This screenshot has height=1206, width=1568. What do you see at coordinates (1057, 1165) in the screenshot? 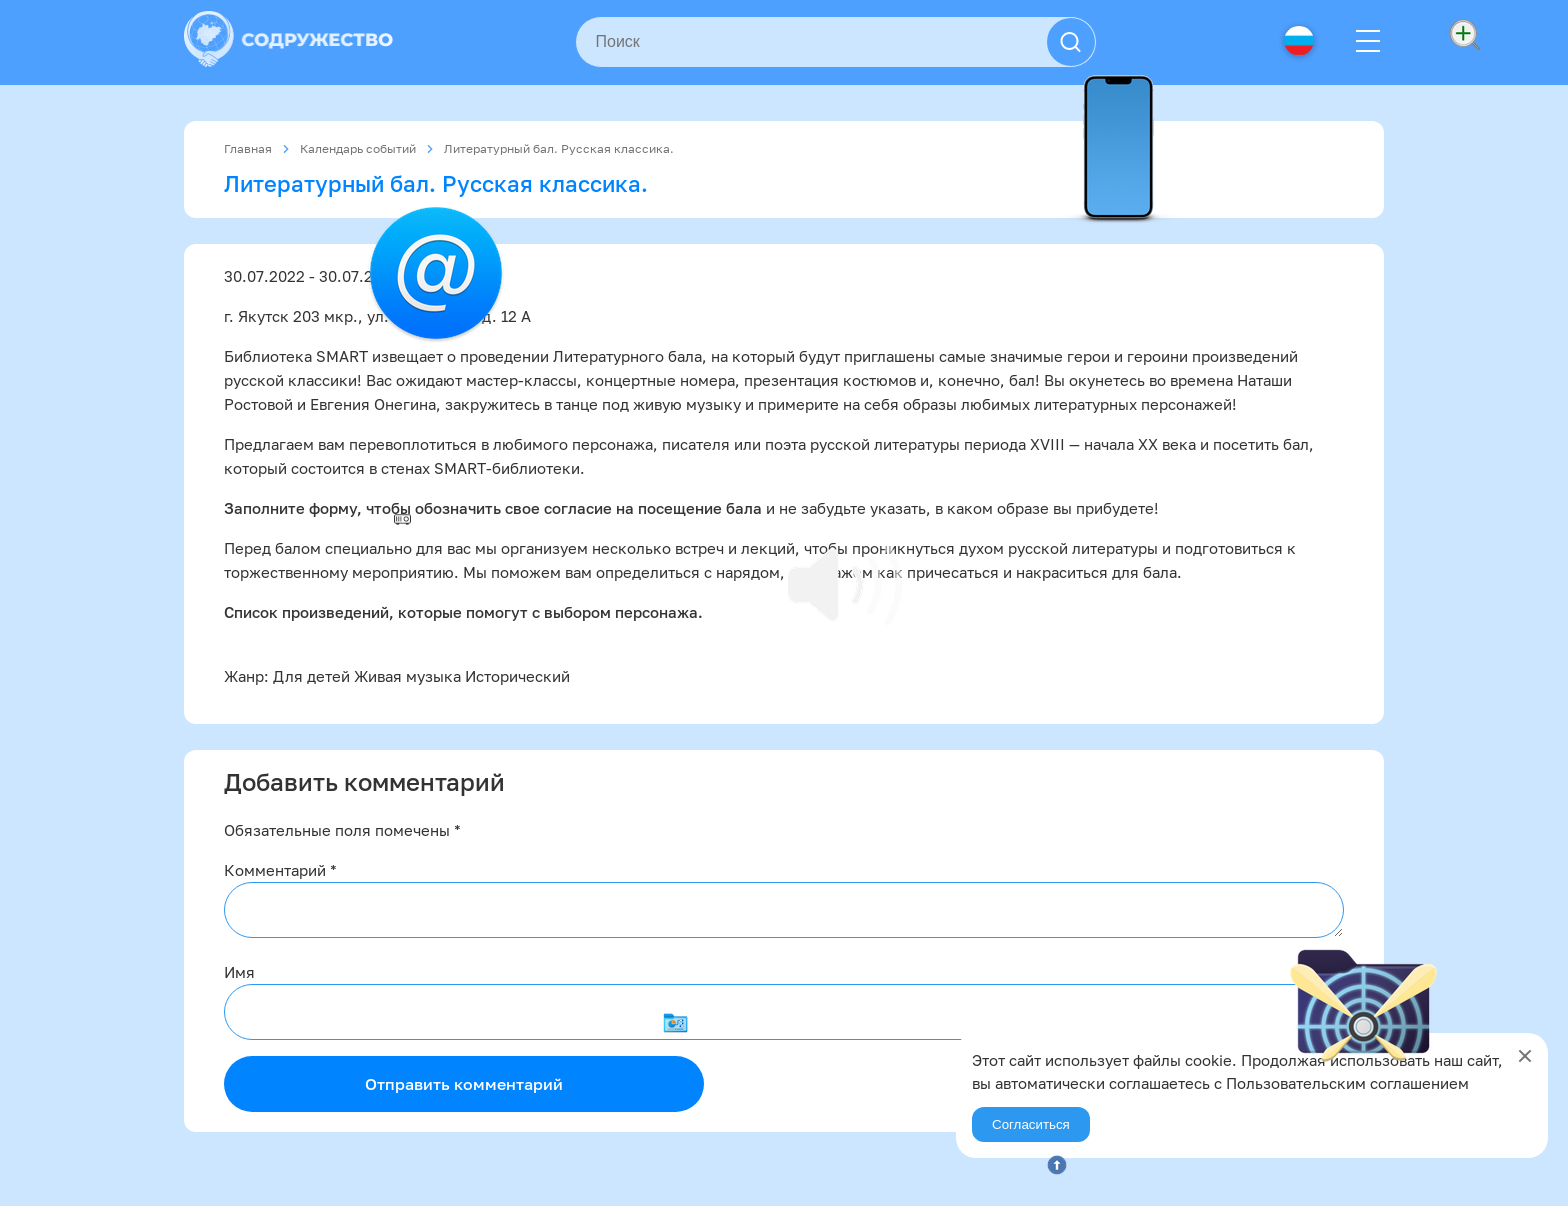
I see `indicates a version control update is available` at bounding box center [1057, 1165].